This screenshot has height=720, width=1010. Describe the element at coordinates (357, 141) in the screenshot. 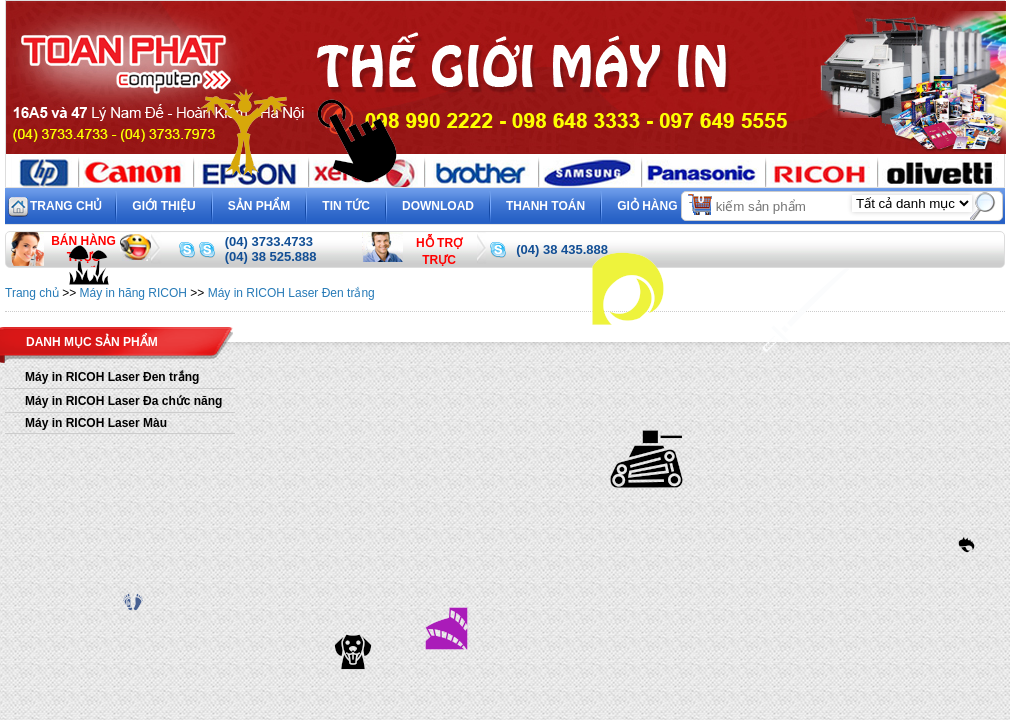

I see `tap or click to interact` at that location.